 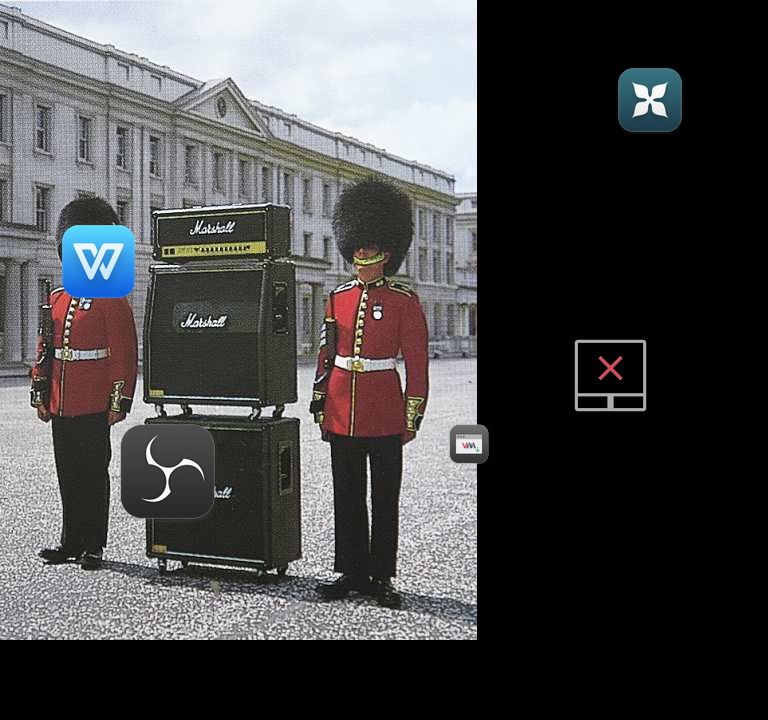 I want to click on configure virtual machine installation settings, so click(x=469, y=444).